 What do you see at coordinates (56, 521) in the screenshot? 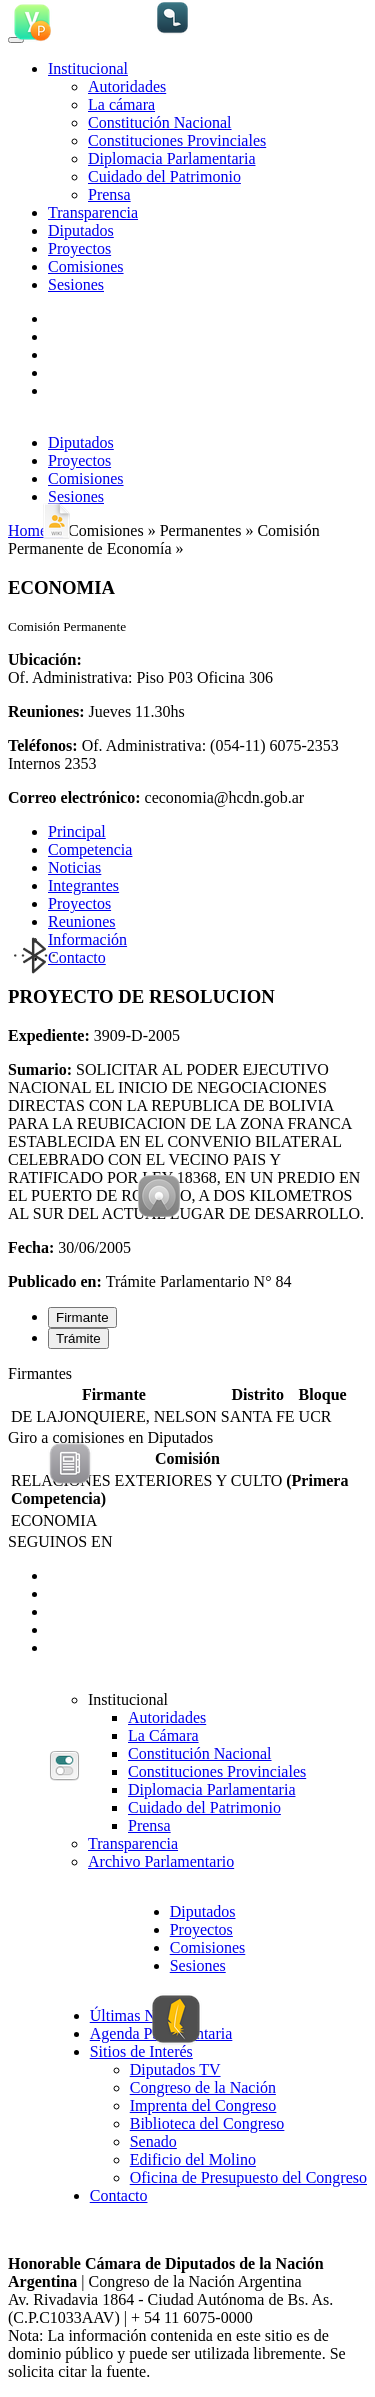
I see `wiki document file type` at bounding box center [56, 521].